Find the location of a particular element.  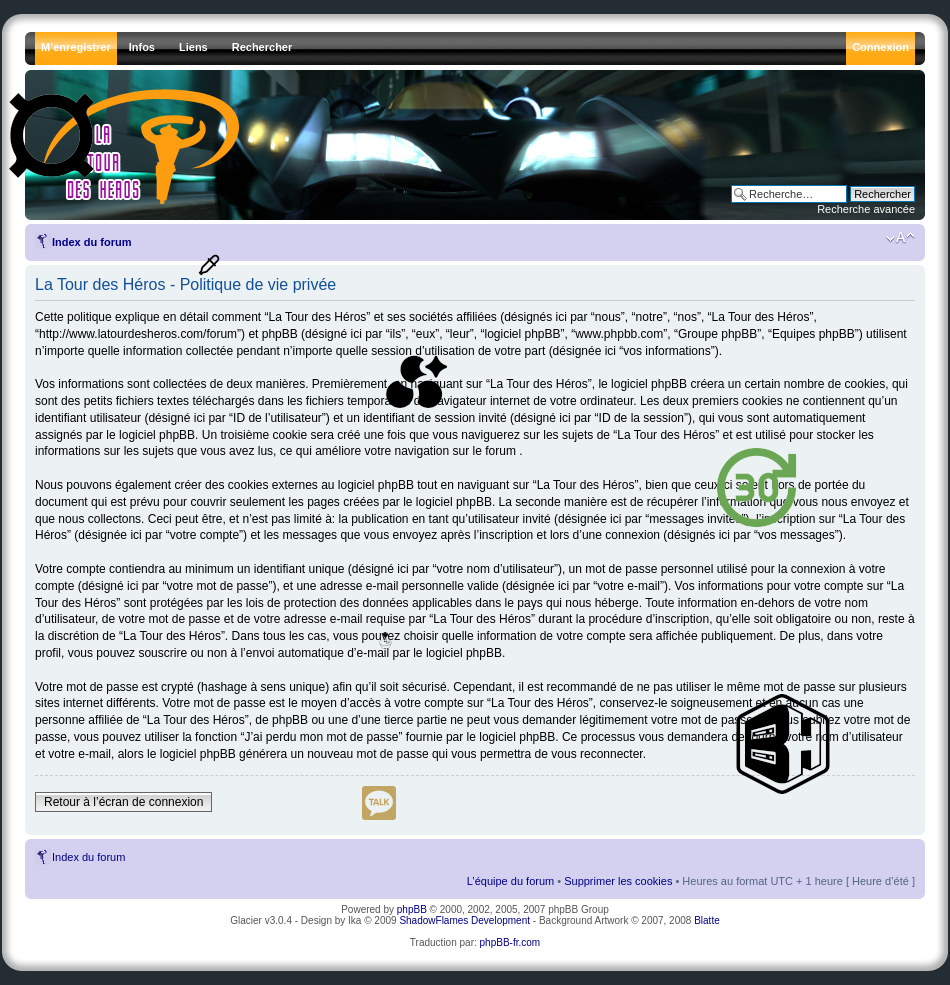

apply AI-powered color filters to an image is located at coordinates (415, 386).